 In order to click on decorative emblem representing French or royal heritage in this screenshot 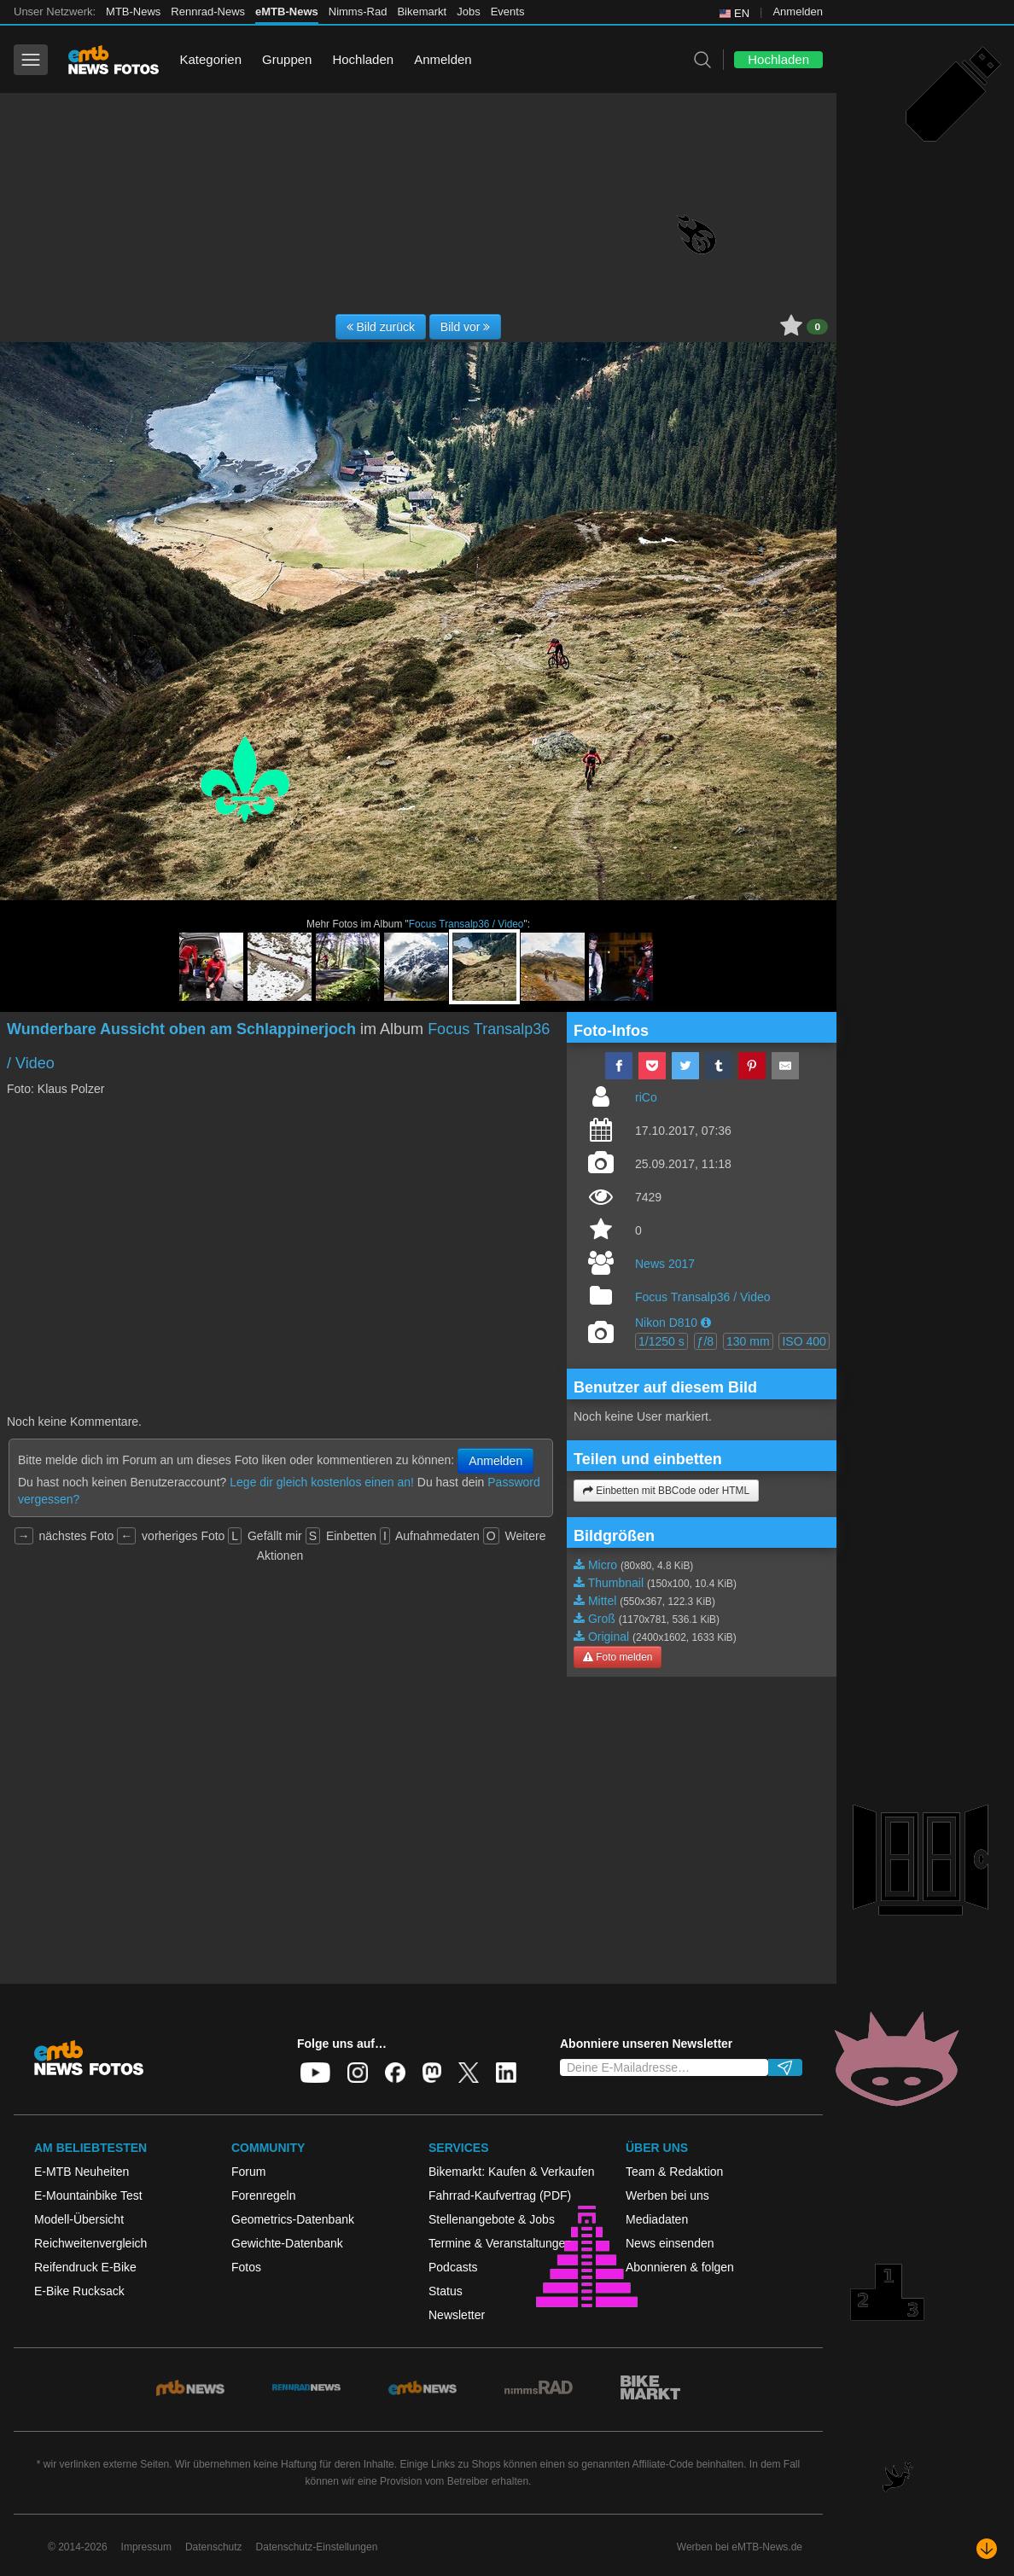, I will do `click(245, 779)`.